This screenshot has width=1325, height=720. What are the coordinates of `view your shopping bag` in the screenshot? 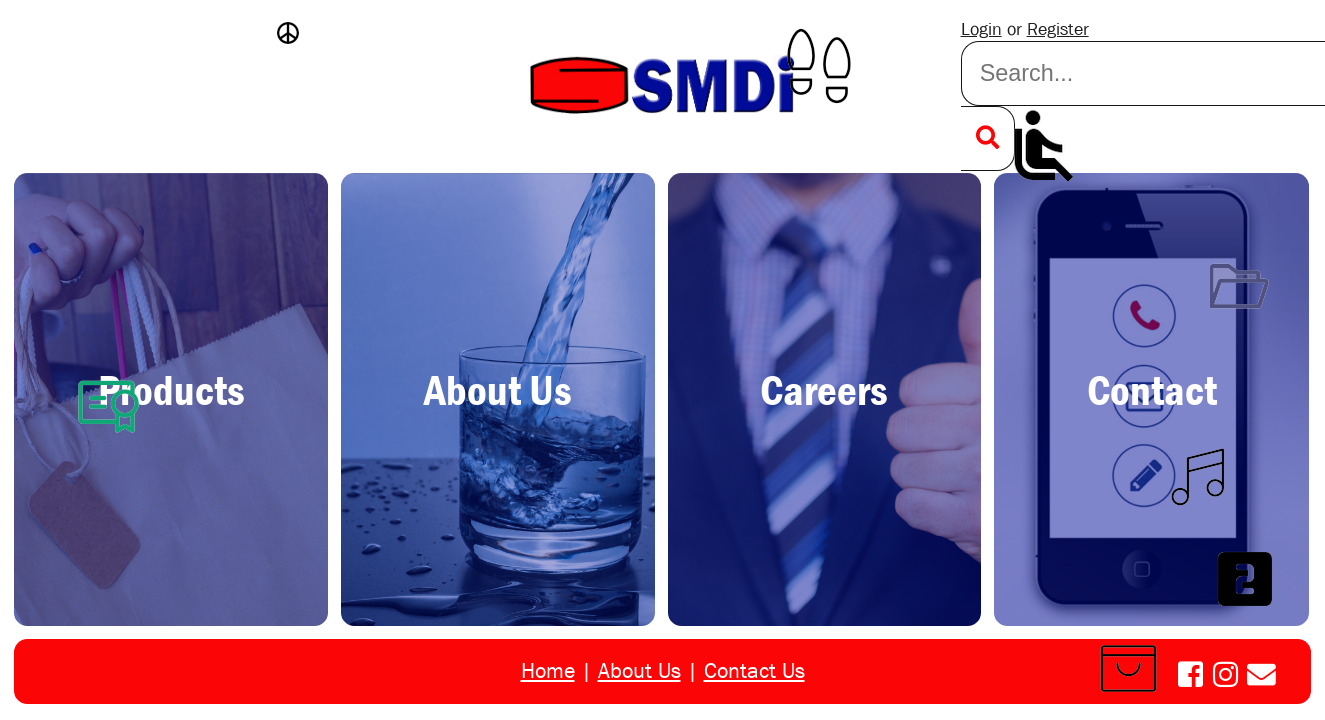 It's located at (1128, 668).